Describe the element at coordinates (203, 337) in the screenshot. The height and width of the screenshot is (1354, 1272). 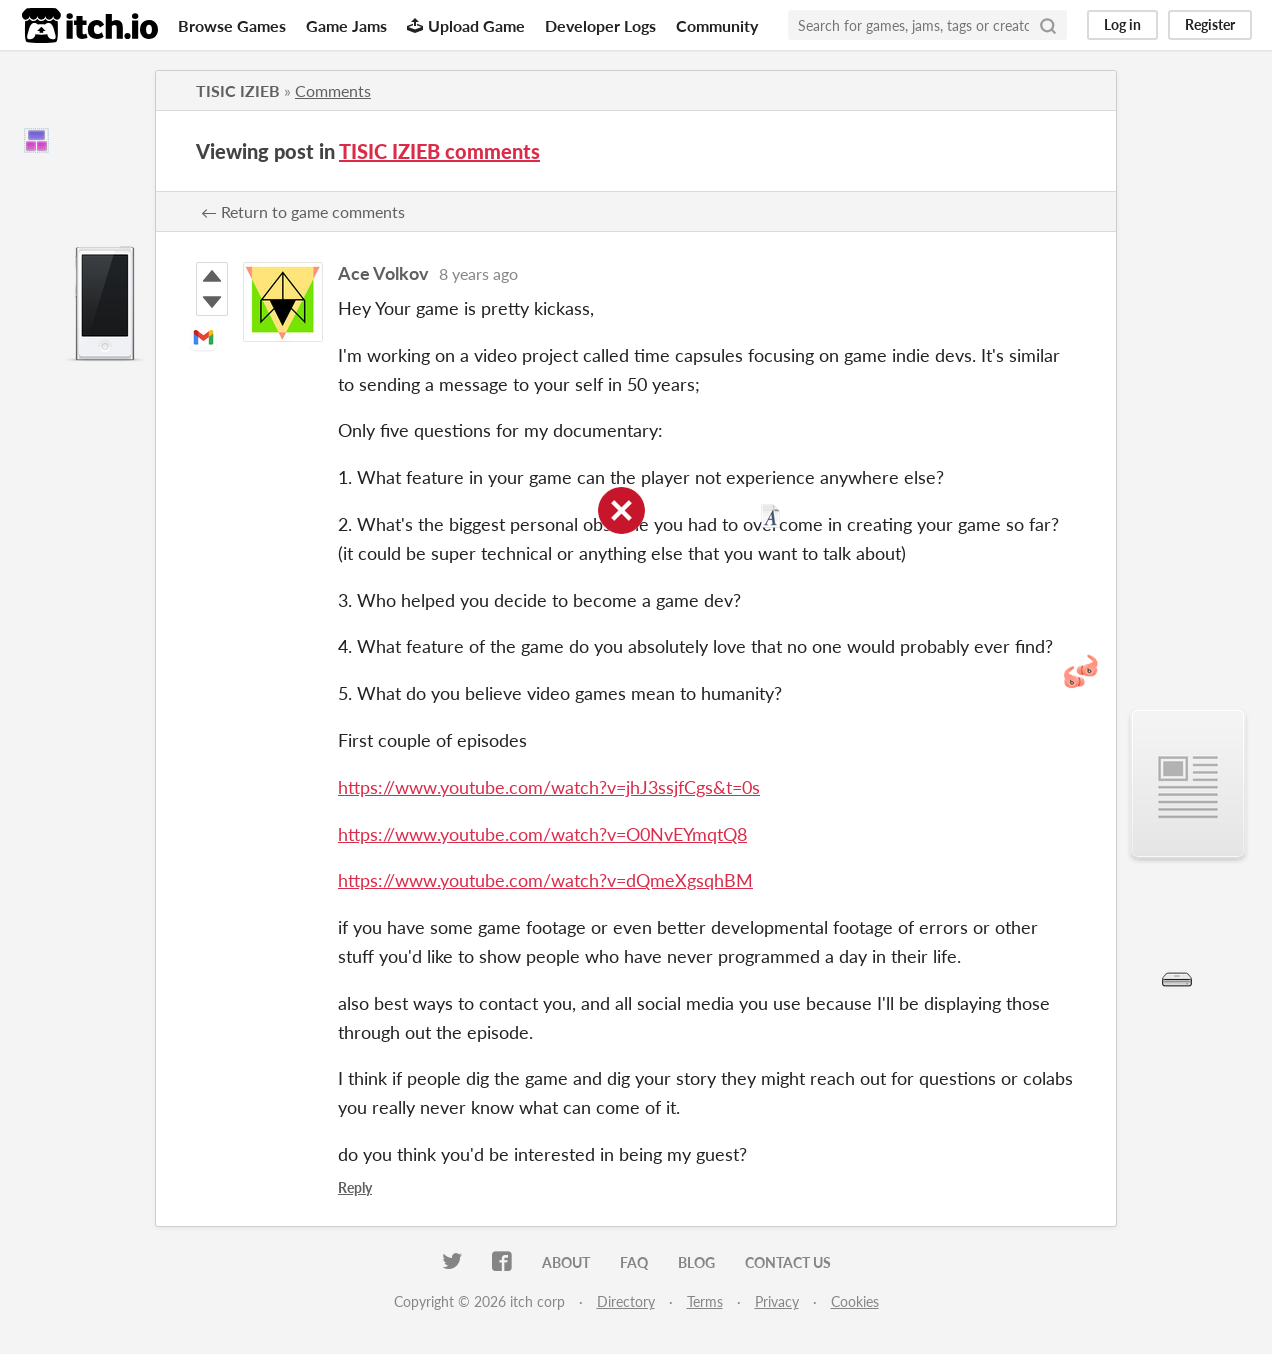
I see `open Gmail email app` at that location.